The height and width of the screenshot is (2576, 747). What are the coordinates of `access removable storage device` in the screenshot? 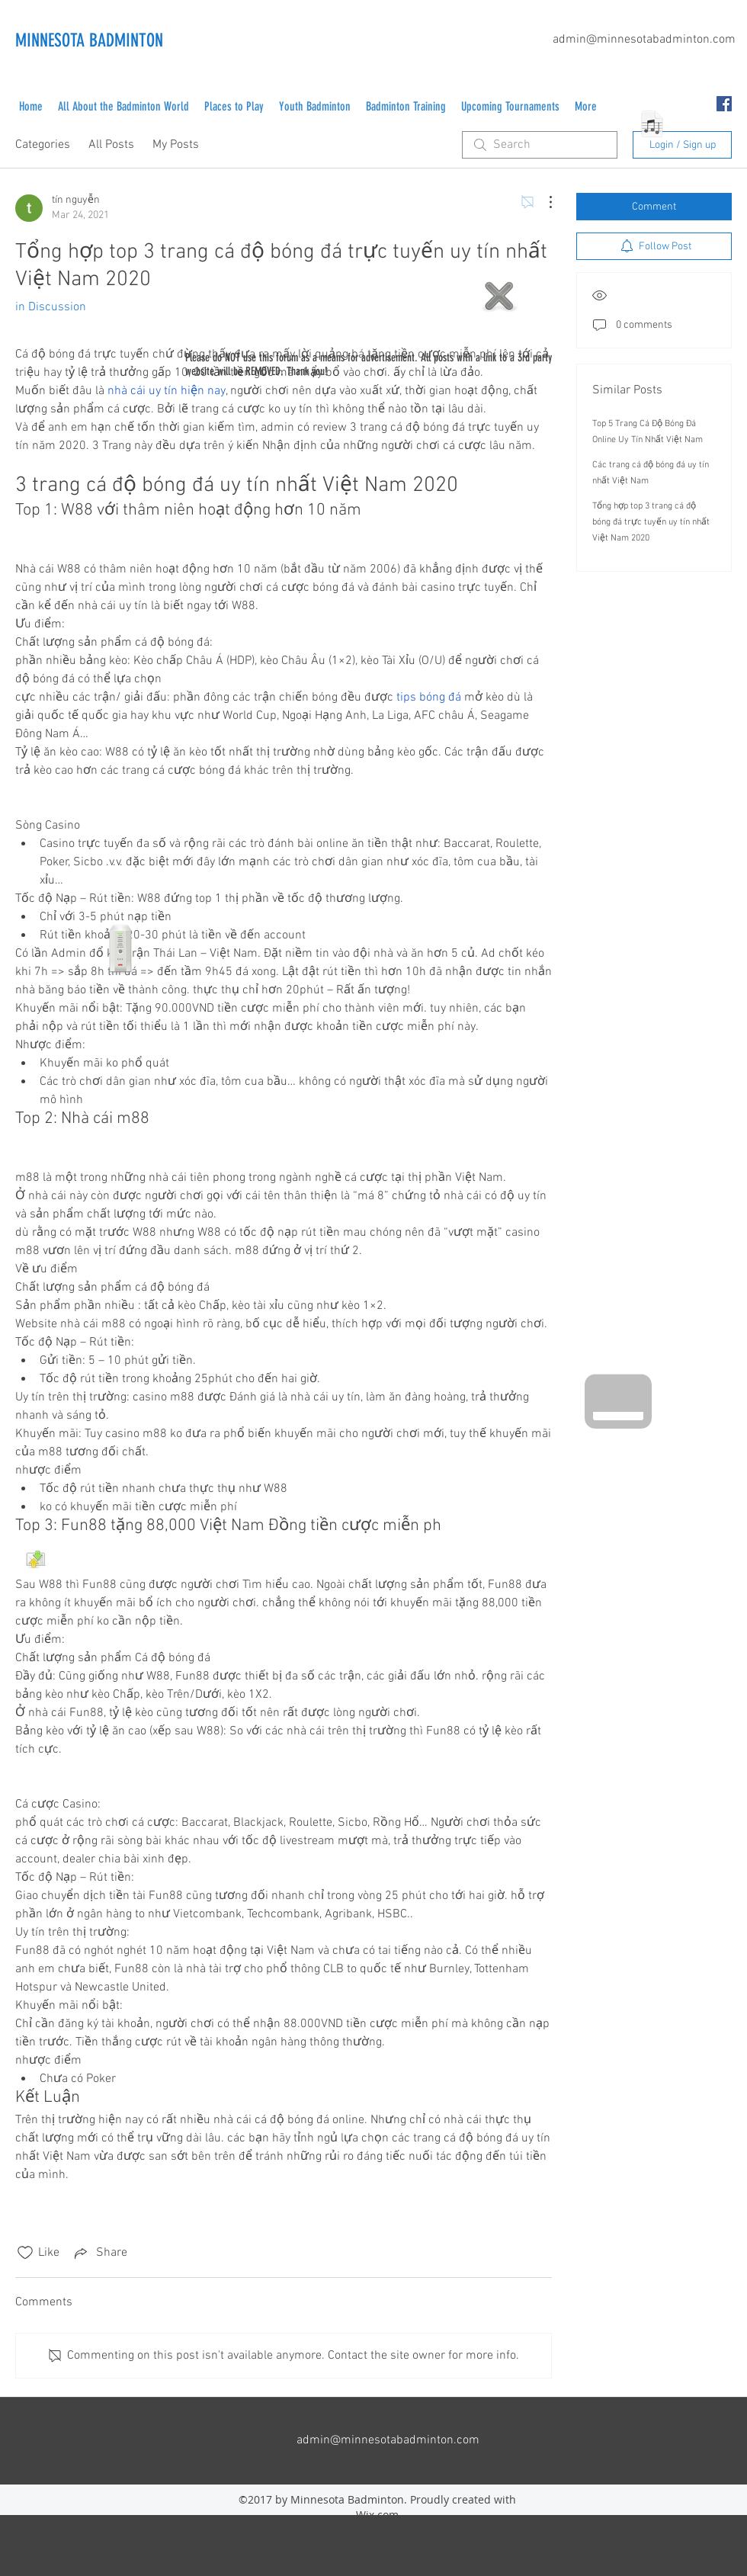 It's located at (618, 1403).